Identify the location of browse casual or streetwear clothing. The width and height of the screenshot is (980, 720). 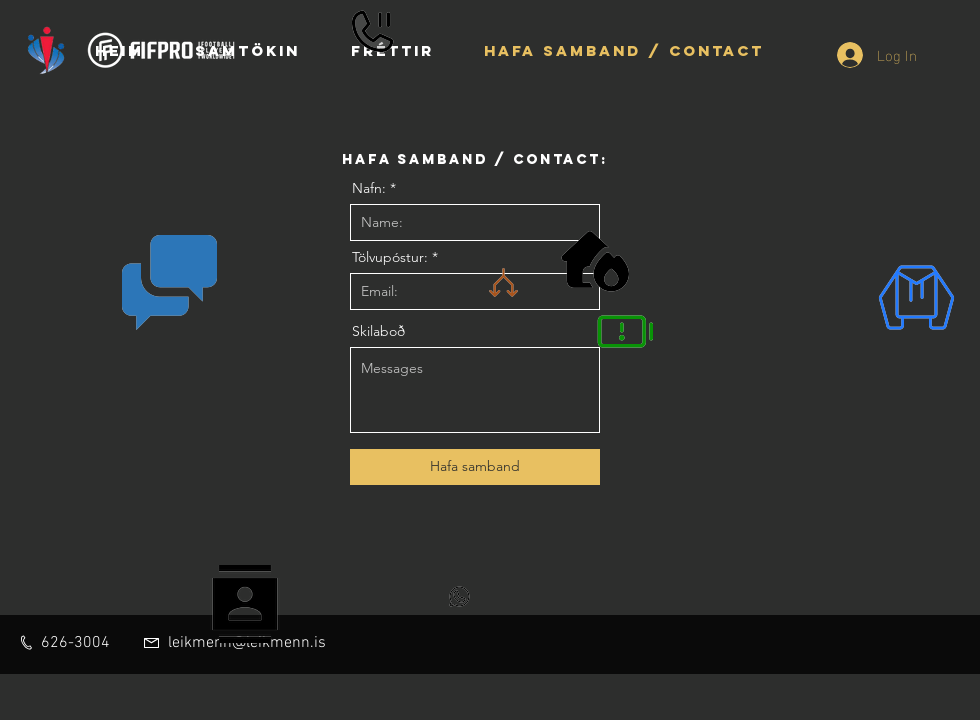
(916, 297).